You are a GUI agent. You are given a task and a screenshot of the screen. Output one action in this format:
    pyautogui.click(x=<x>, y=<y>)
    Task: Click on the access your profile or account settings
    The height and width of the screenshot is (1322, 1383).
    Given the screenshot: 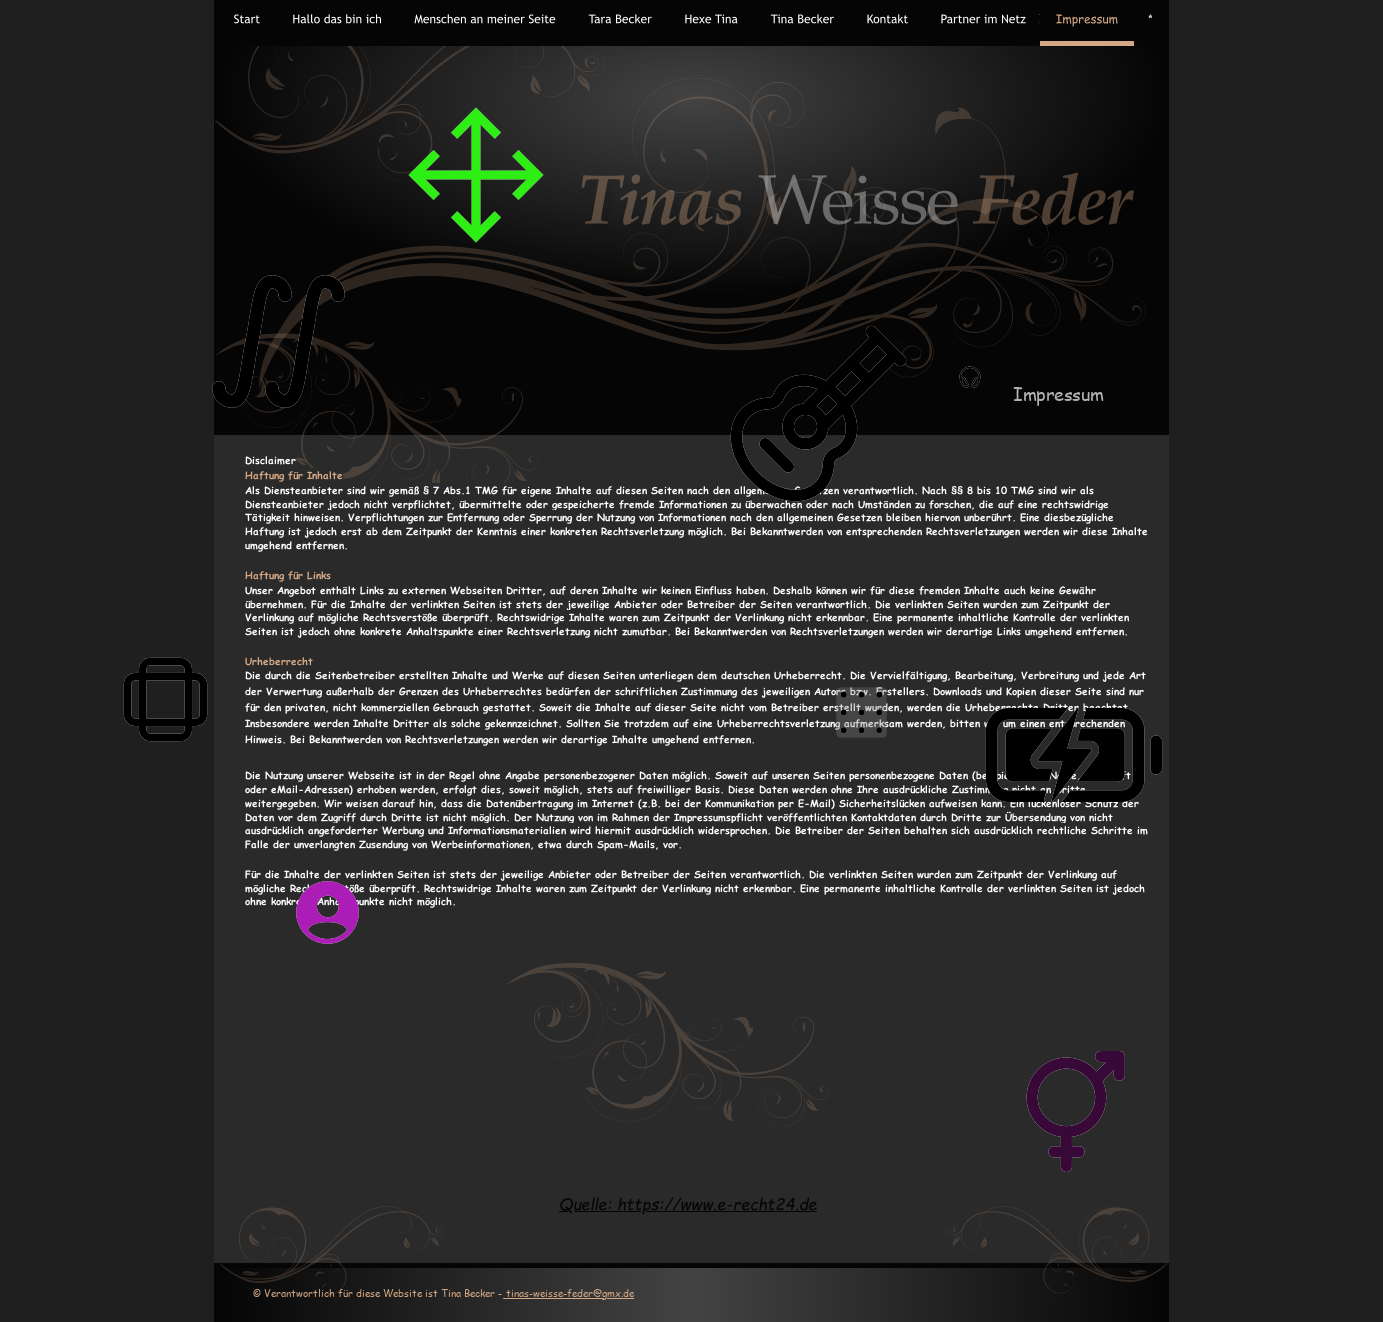 What is the action you would take?
    pyautogui.click(x=327, y=912)
    